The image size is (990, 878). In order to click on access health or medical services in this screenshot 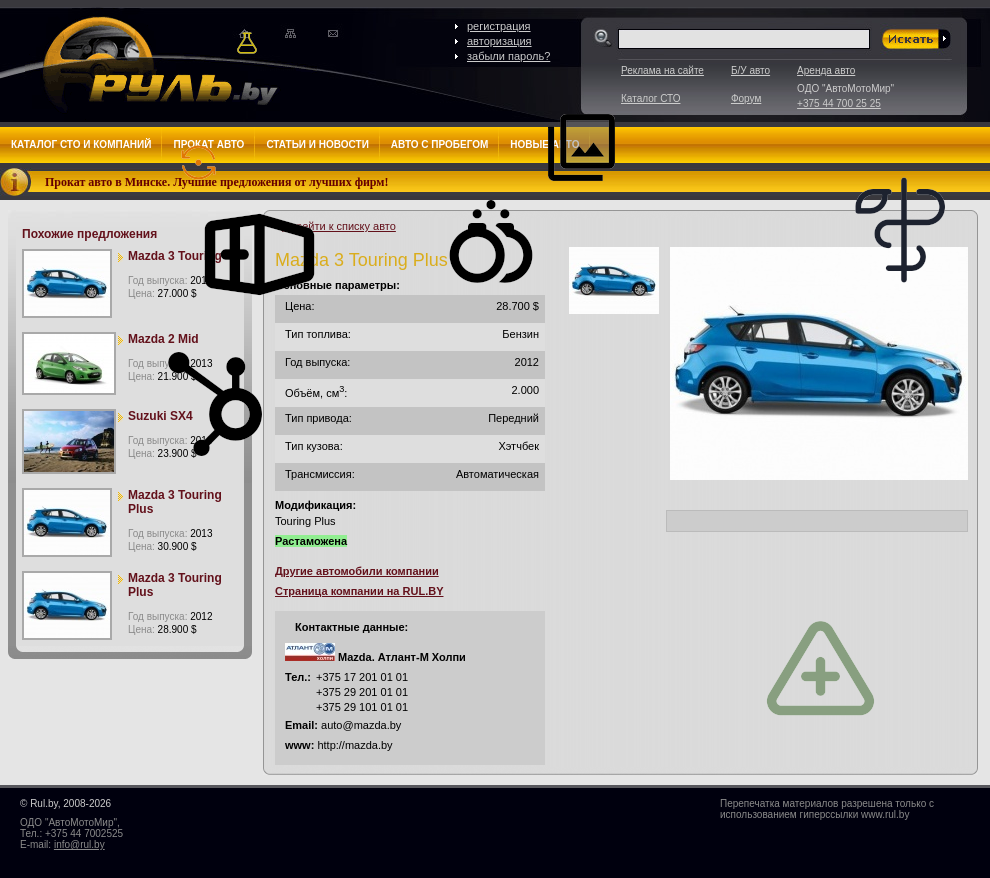, I will do `click(904, 230)`.